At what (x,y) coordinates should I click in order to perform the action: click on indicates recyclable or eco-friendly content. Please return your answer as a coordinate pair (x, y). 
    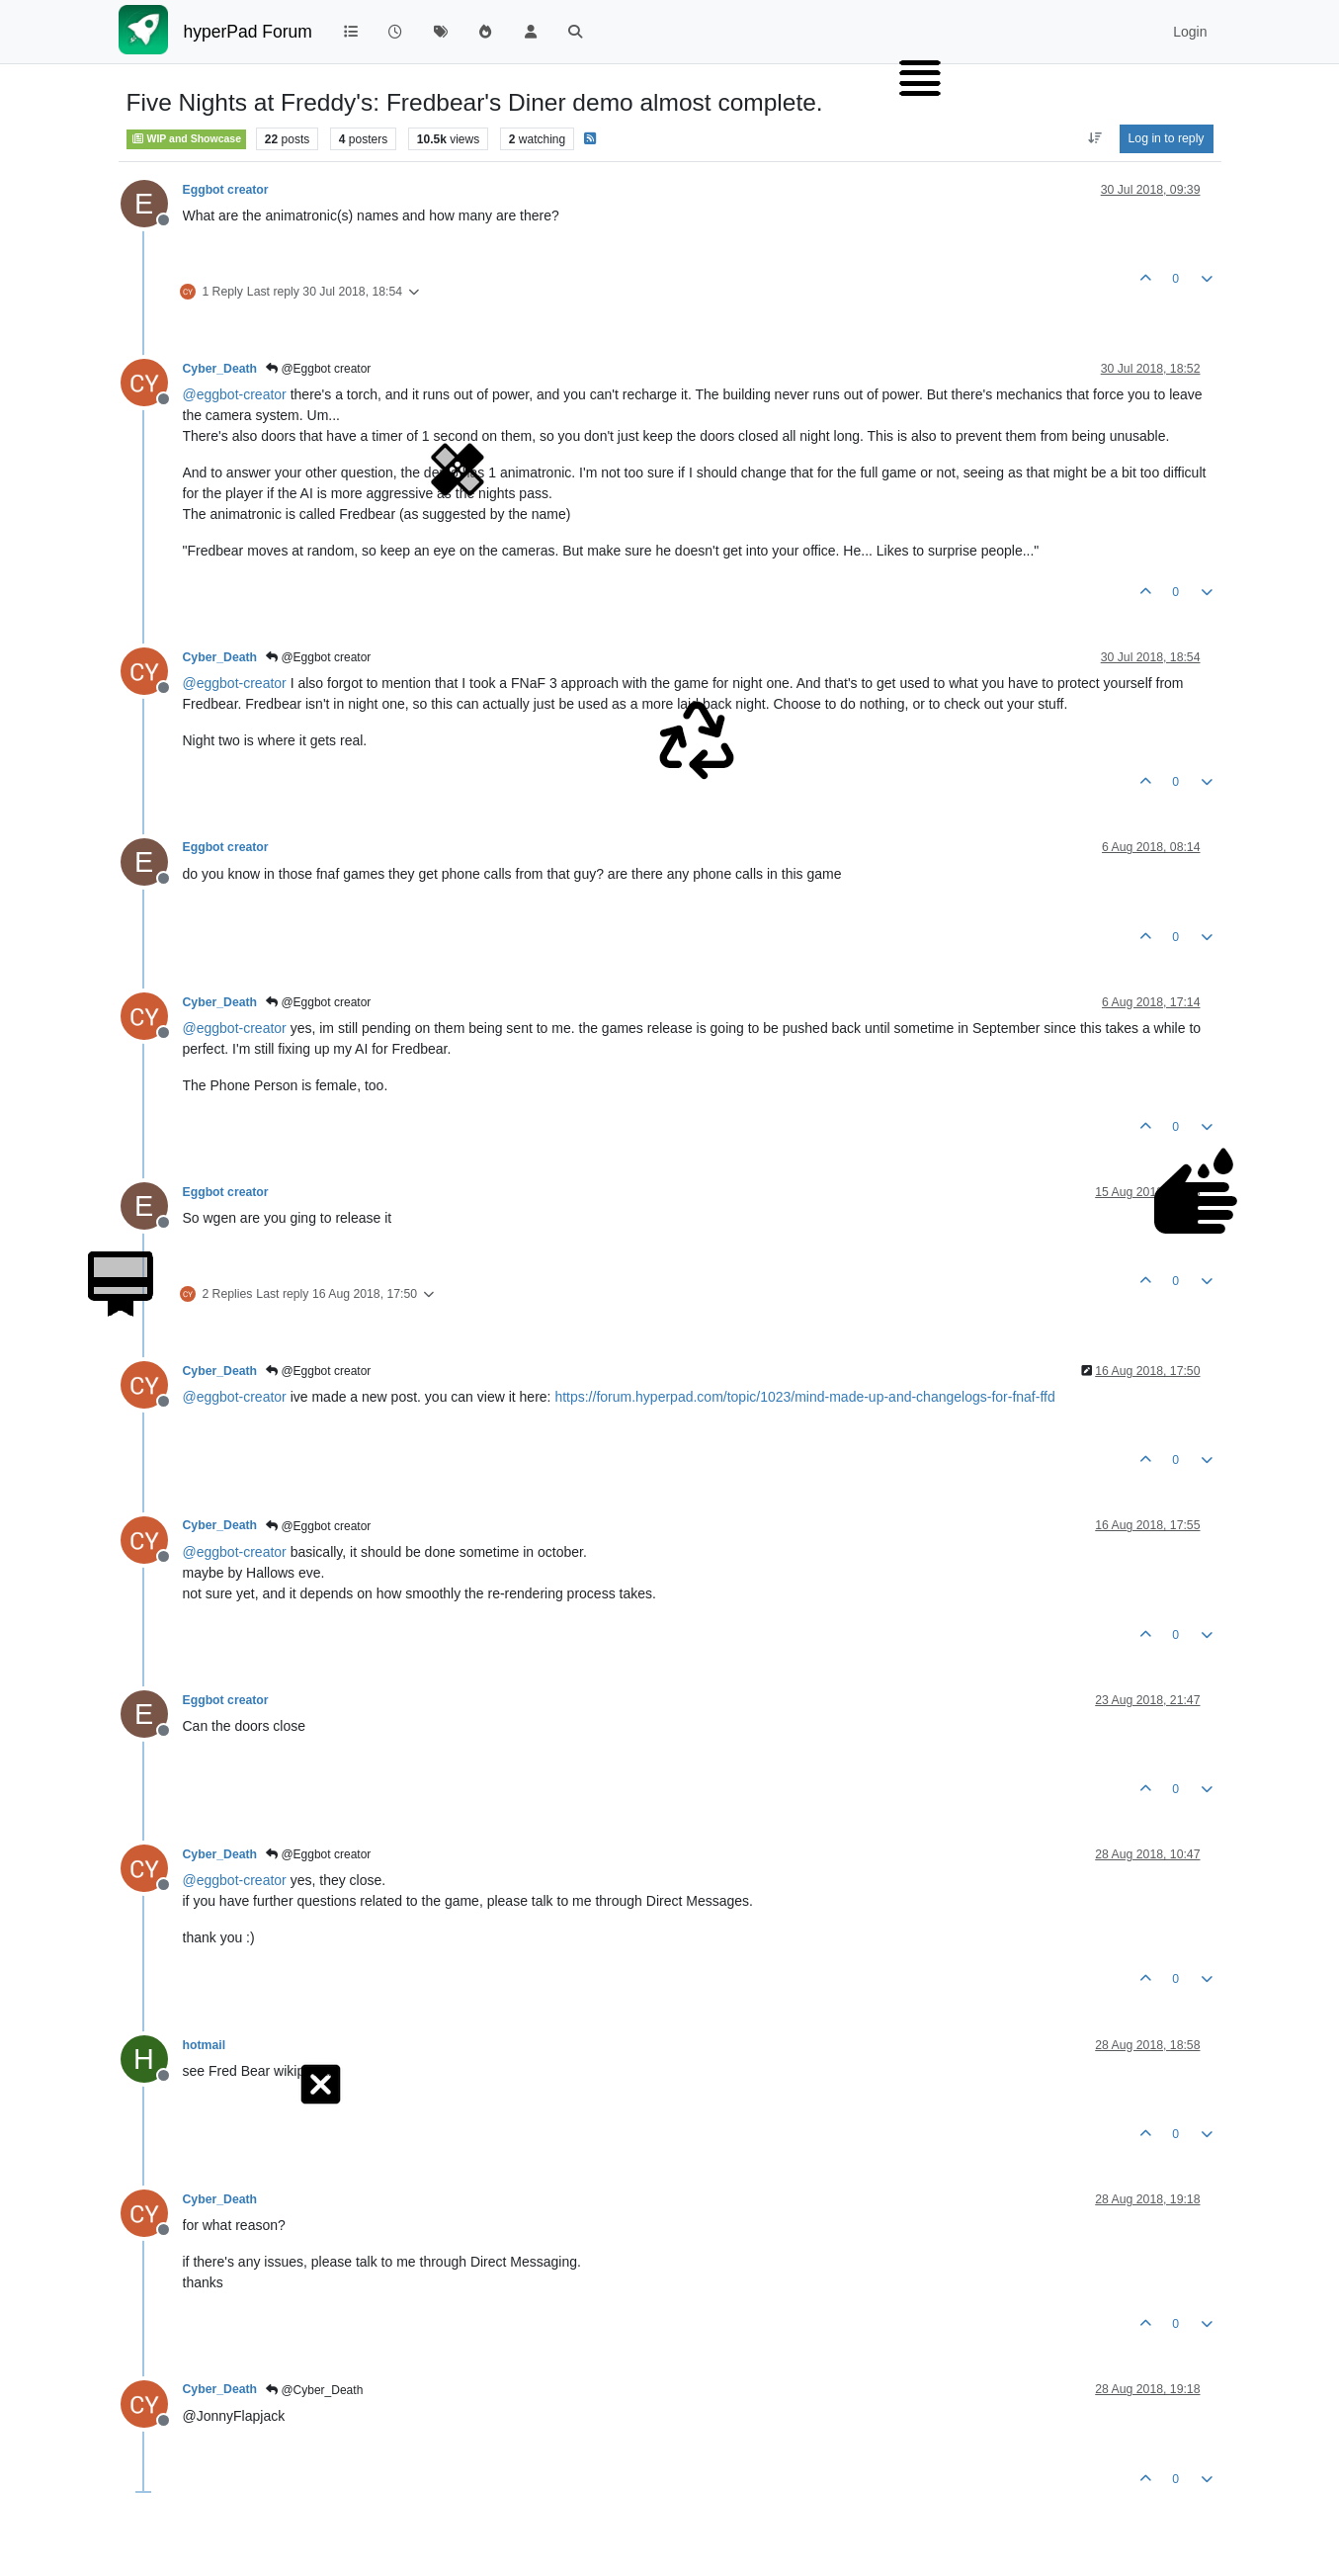
    Looking at the image, I should click on (697, 738).